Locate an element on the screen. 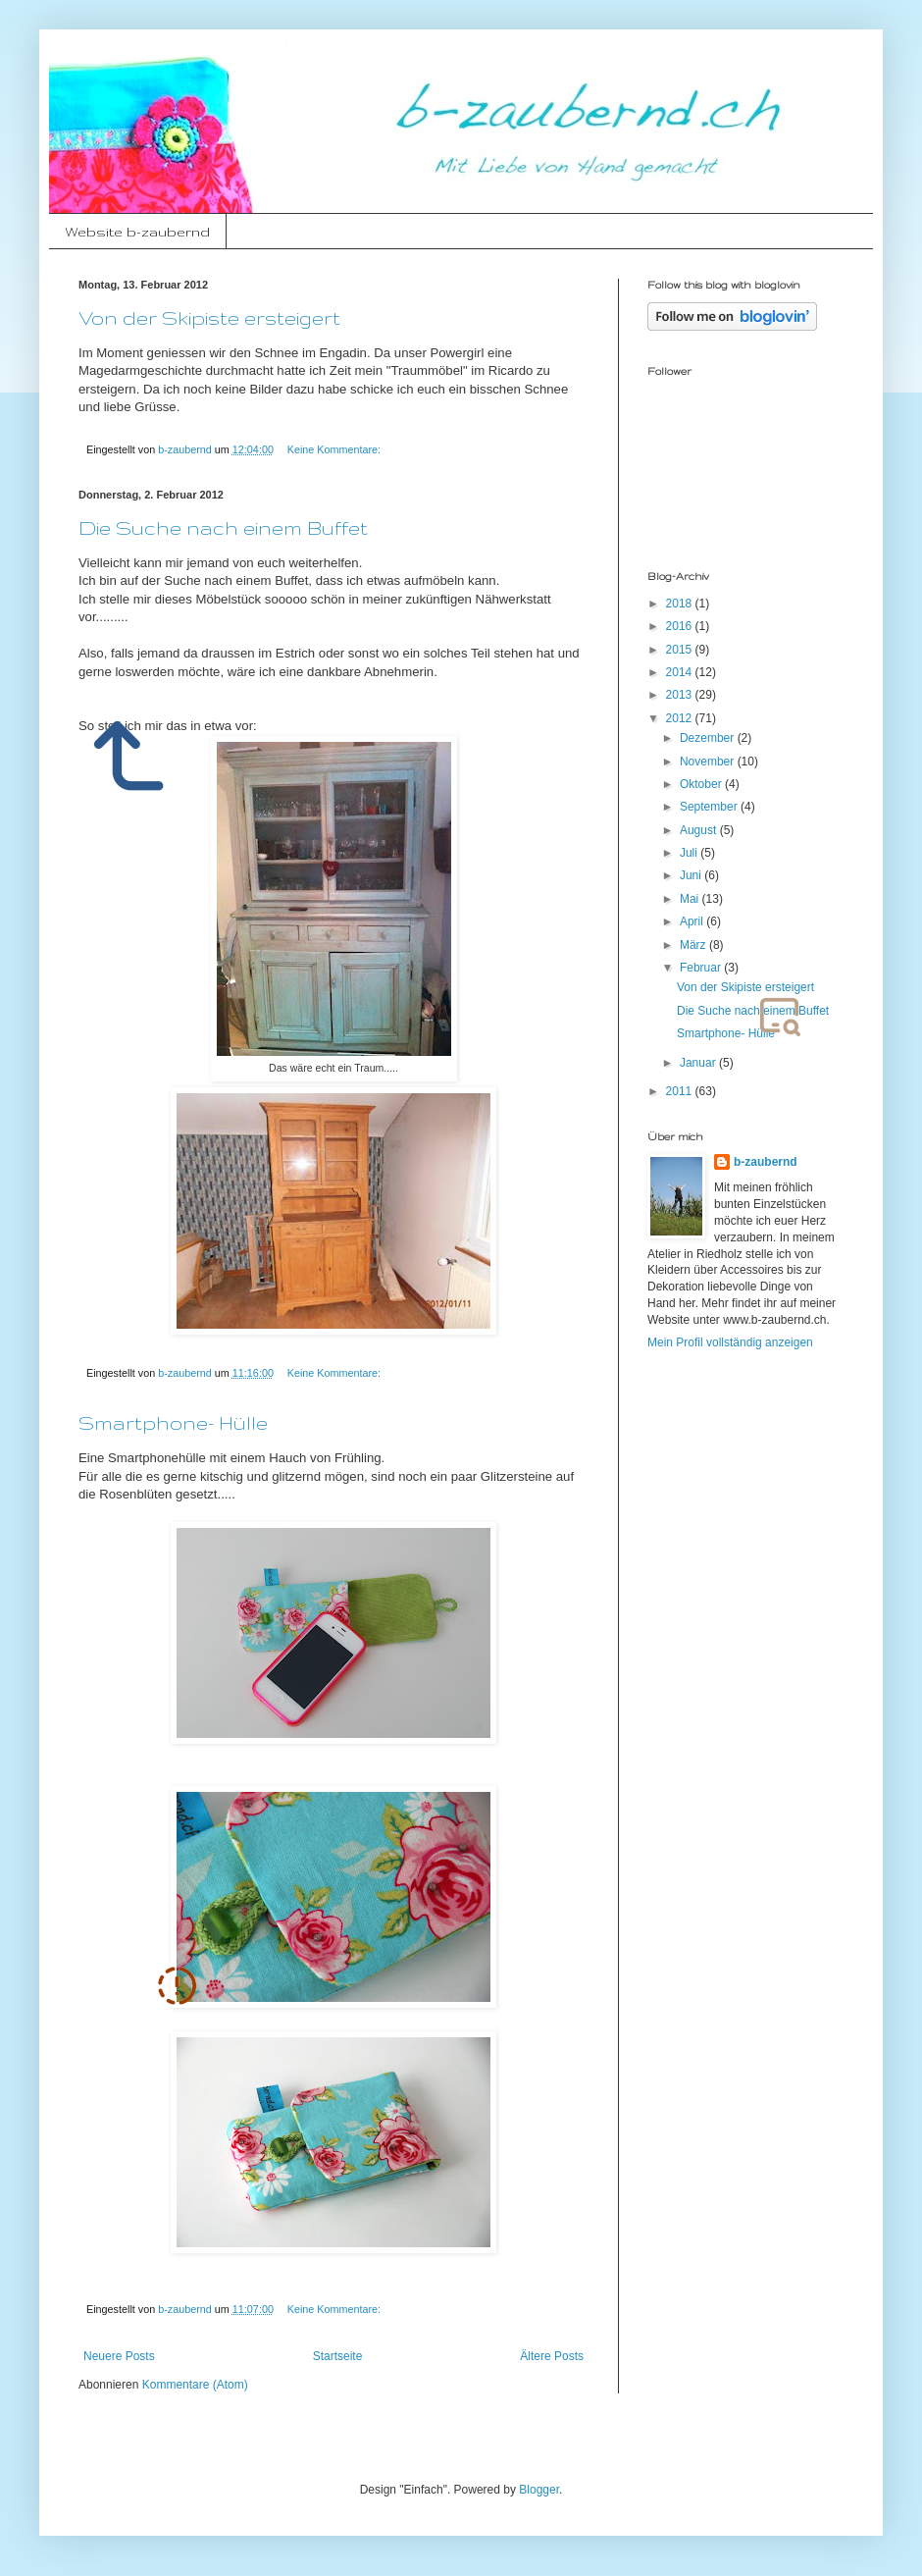 The width and height of the screenshot is (922, 2576). go back and up to previous level is located at coordinates (130, 758).